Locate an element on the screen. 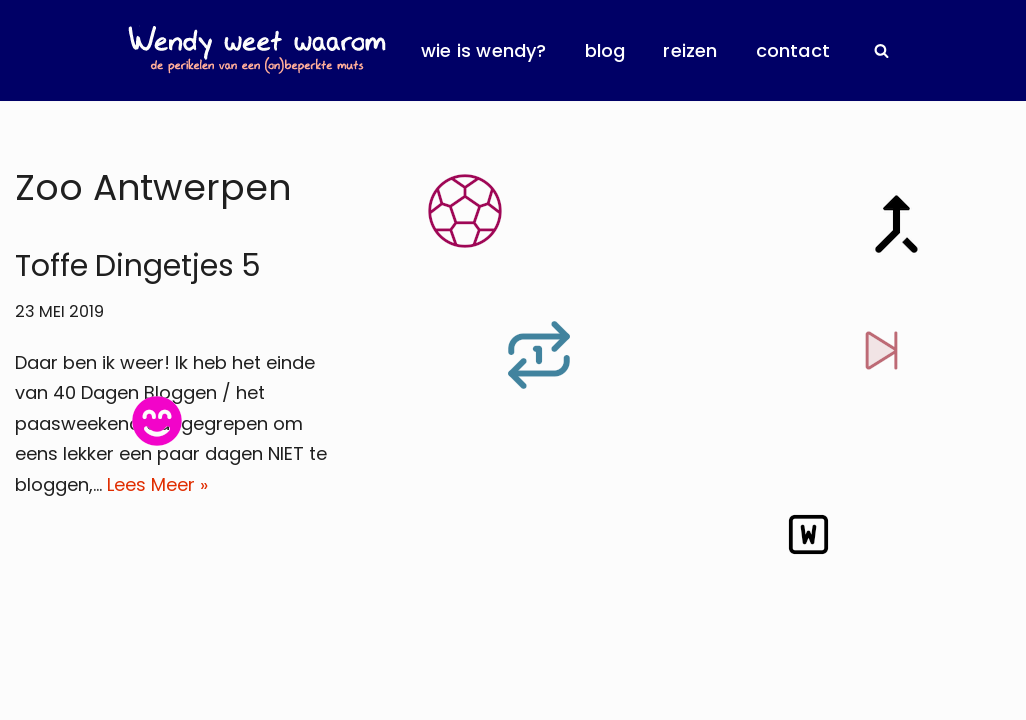  view soccer or football-related content is located at coordinates (465, 211).